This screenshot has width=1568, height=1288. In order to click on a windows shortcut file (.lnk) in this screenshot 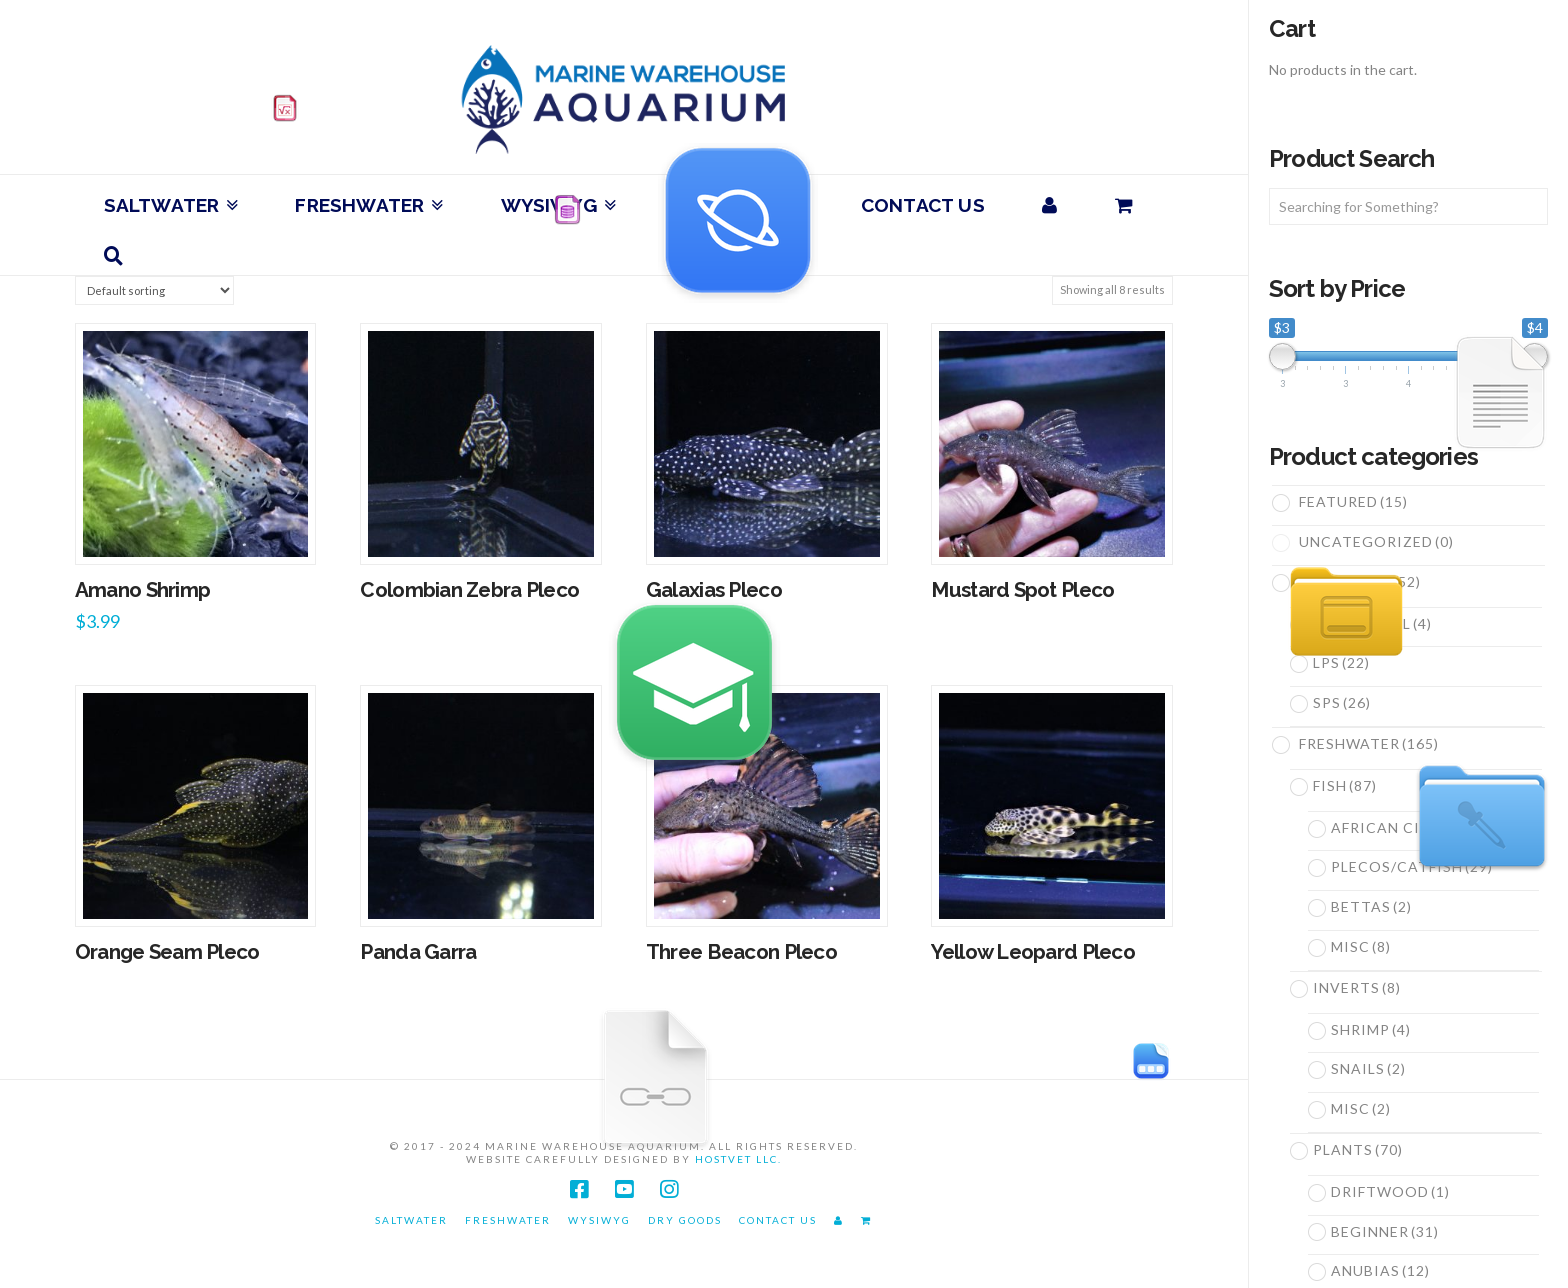, I will do `click(655, 1079)`.